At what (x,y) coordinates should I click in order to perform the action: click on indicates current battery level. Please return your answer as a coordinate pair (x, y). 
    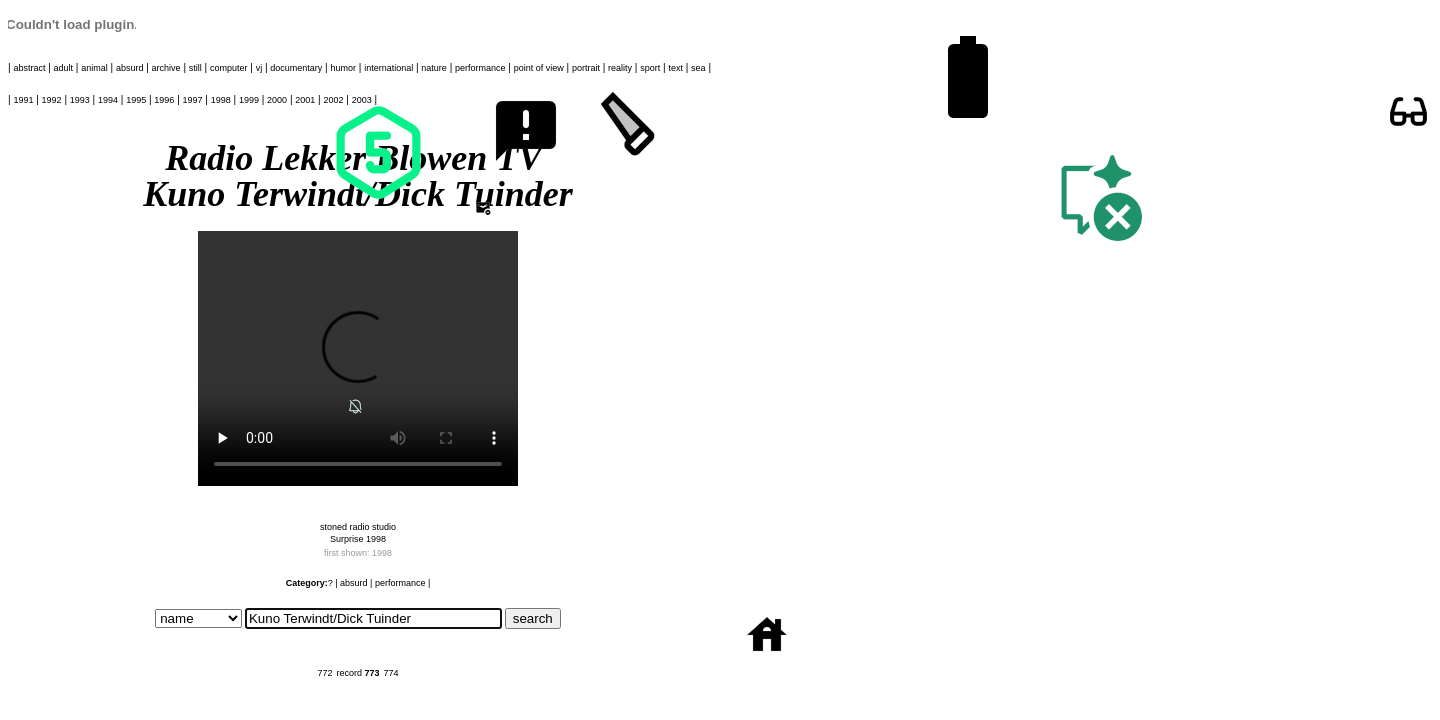
    Looking at the image, I should click on (968, 77).